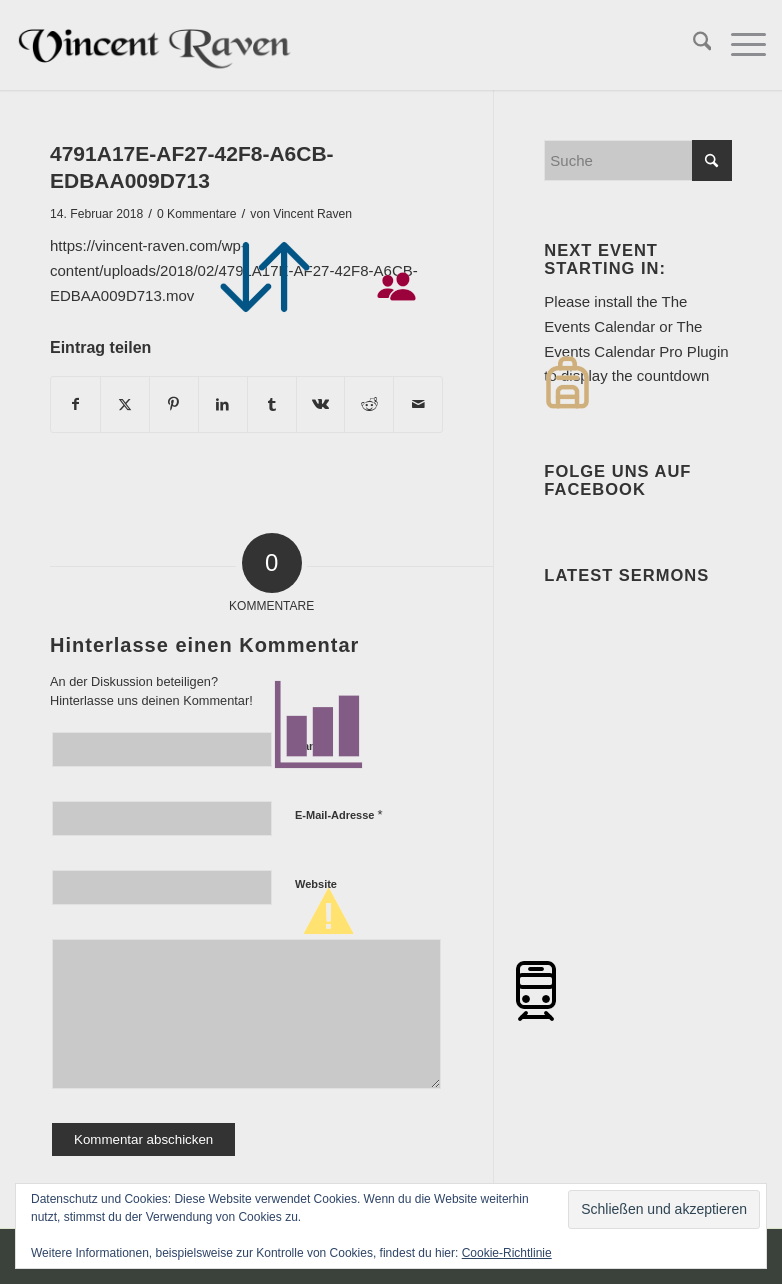  What do you see at coordinates (265, 277) in the screenshot?
I see `swap or reorder items vertically` at bounding box center [265, 277].